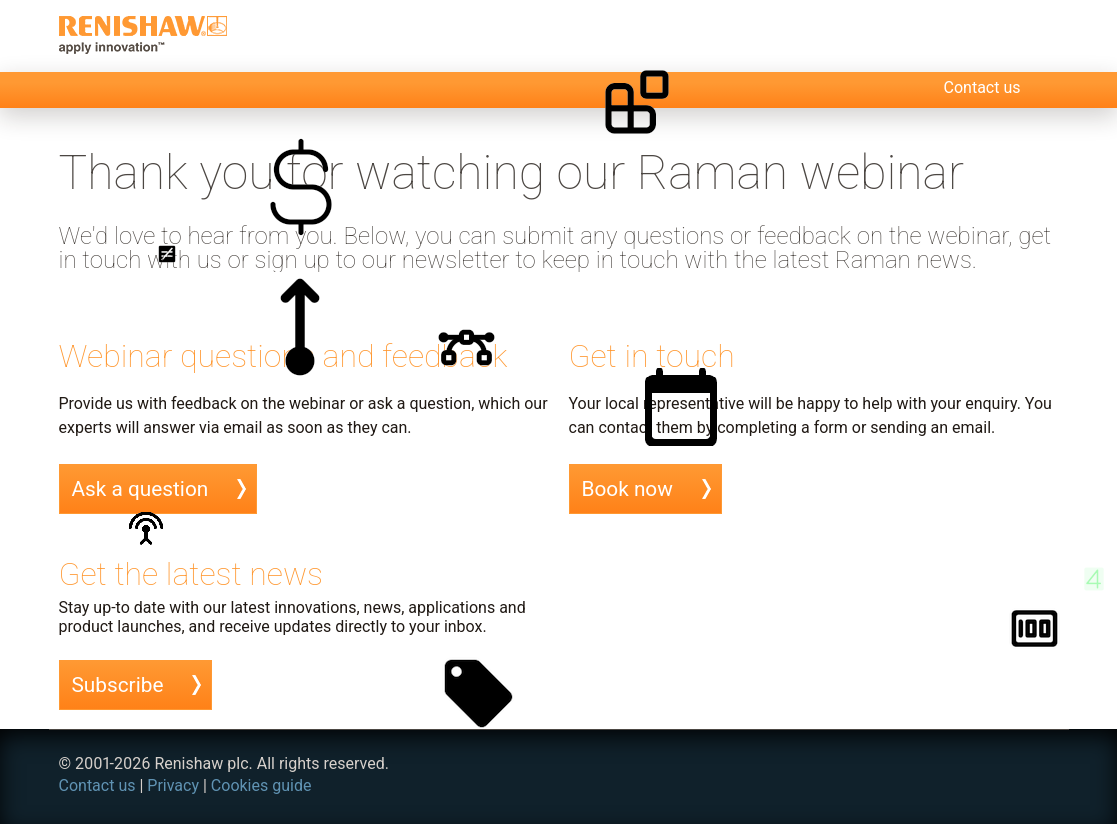 The height and width of the screenshot is (824, 1117). Describe the element at coordinates (300, 327) in the screenshot. I see `scroll to top of page` at that location.